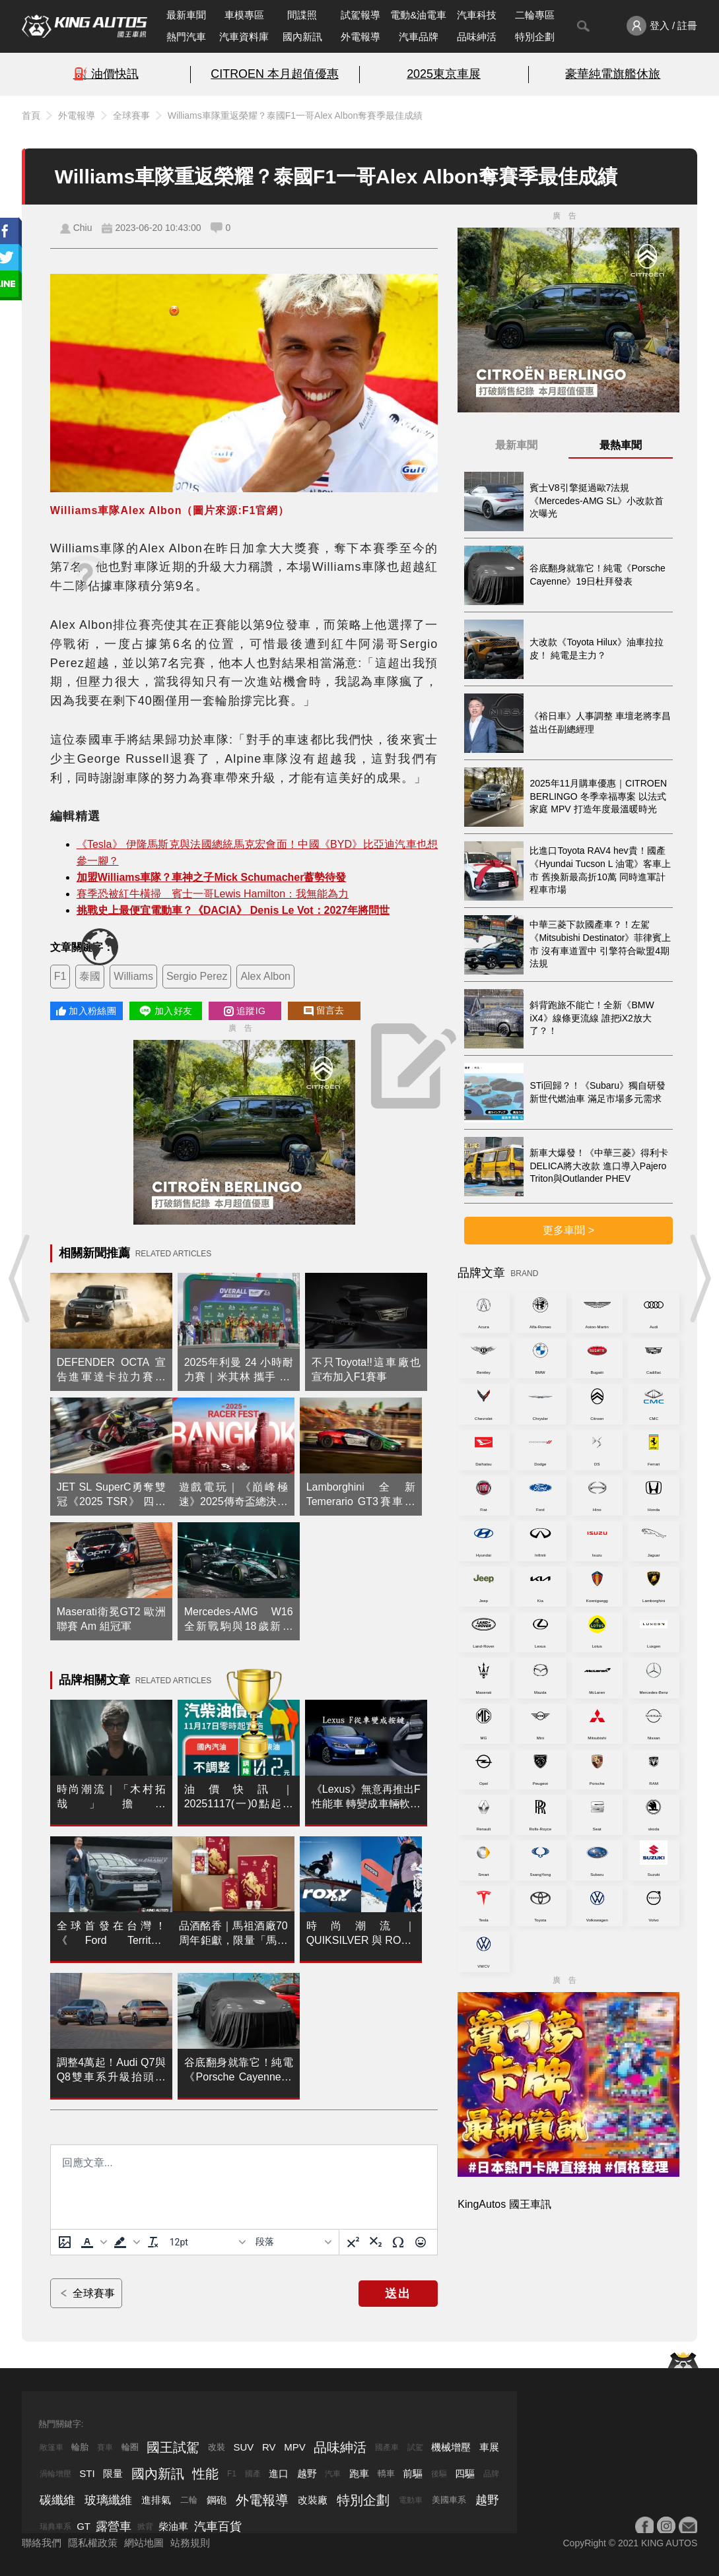  Describe the element at coordinates (174, 311) in the screenshot. I see `send a kiss emoji in chat` at that location.